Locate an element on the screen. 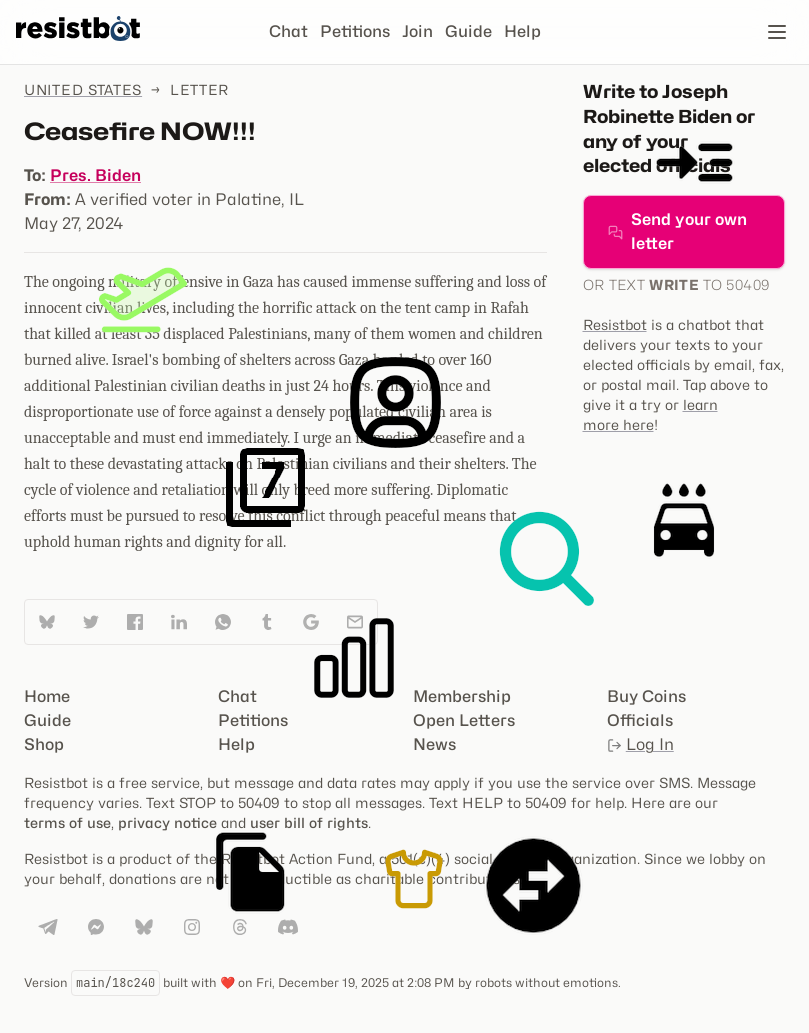 The width and height of the screenshot is (809, 1033). find nearby car wash locations is located at coordinates (684, 520).